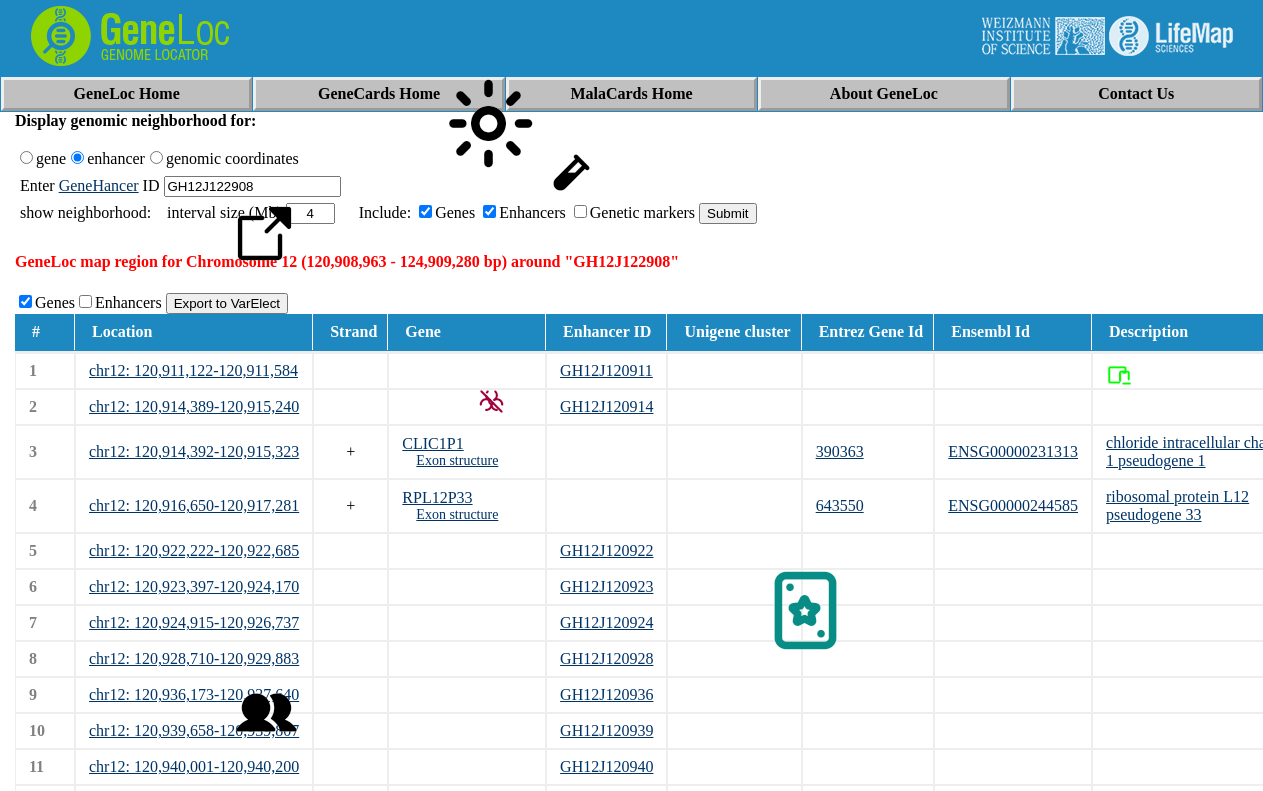  I want to click on open link in new window, so click(264, 233).